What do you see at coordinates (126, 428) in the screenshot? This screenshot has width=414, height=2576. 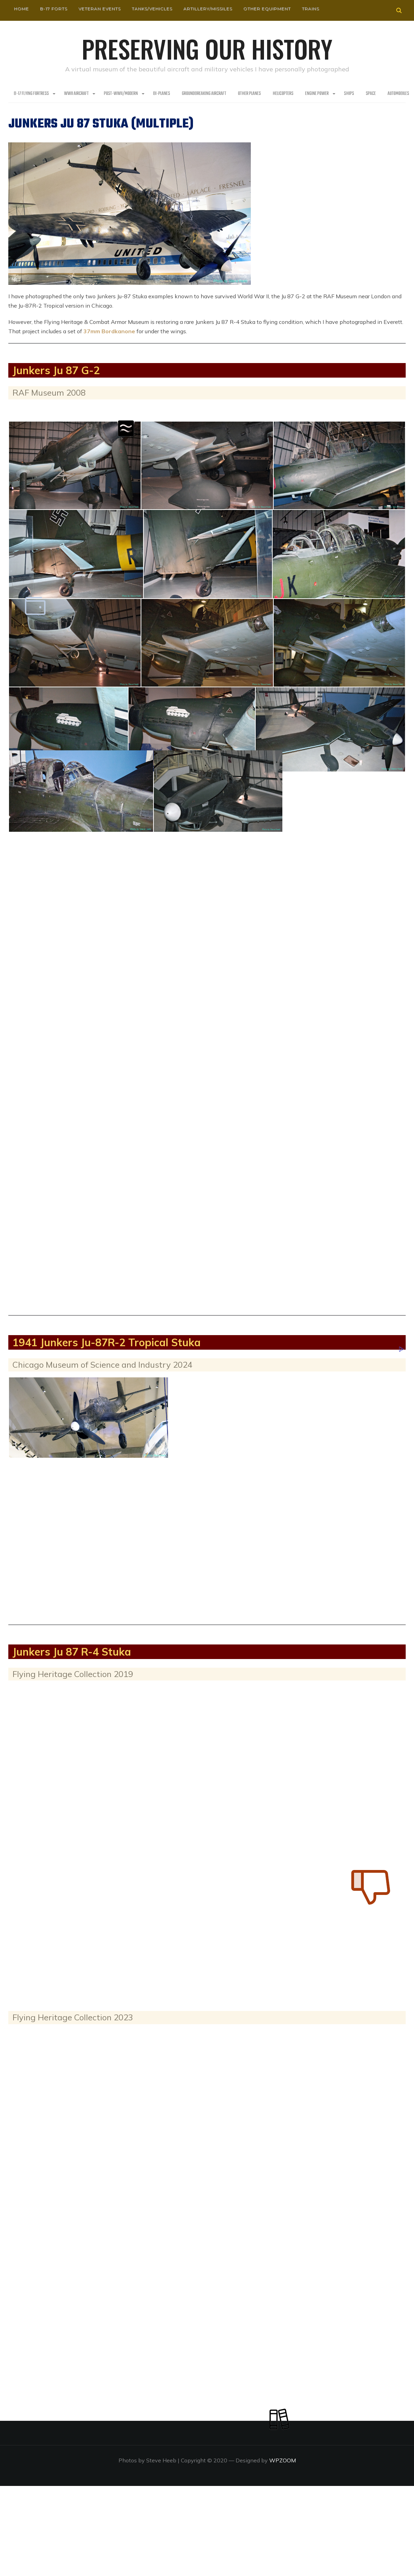 I see `indicates approximate or estimated value` at bounding box center [126, 428].